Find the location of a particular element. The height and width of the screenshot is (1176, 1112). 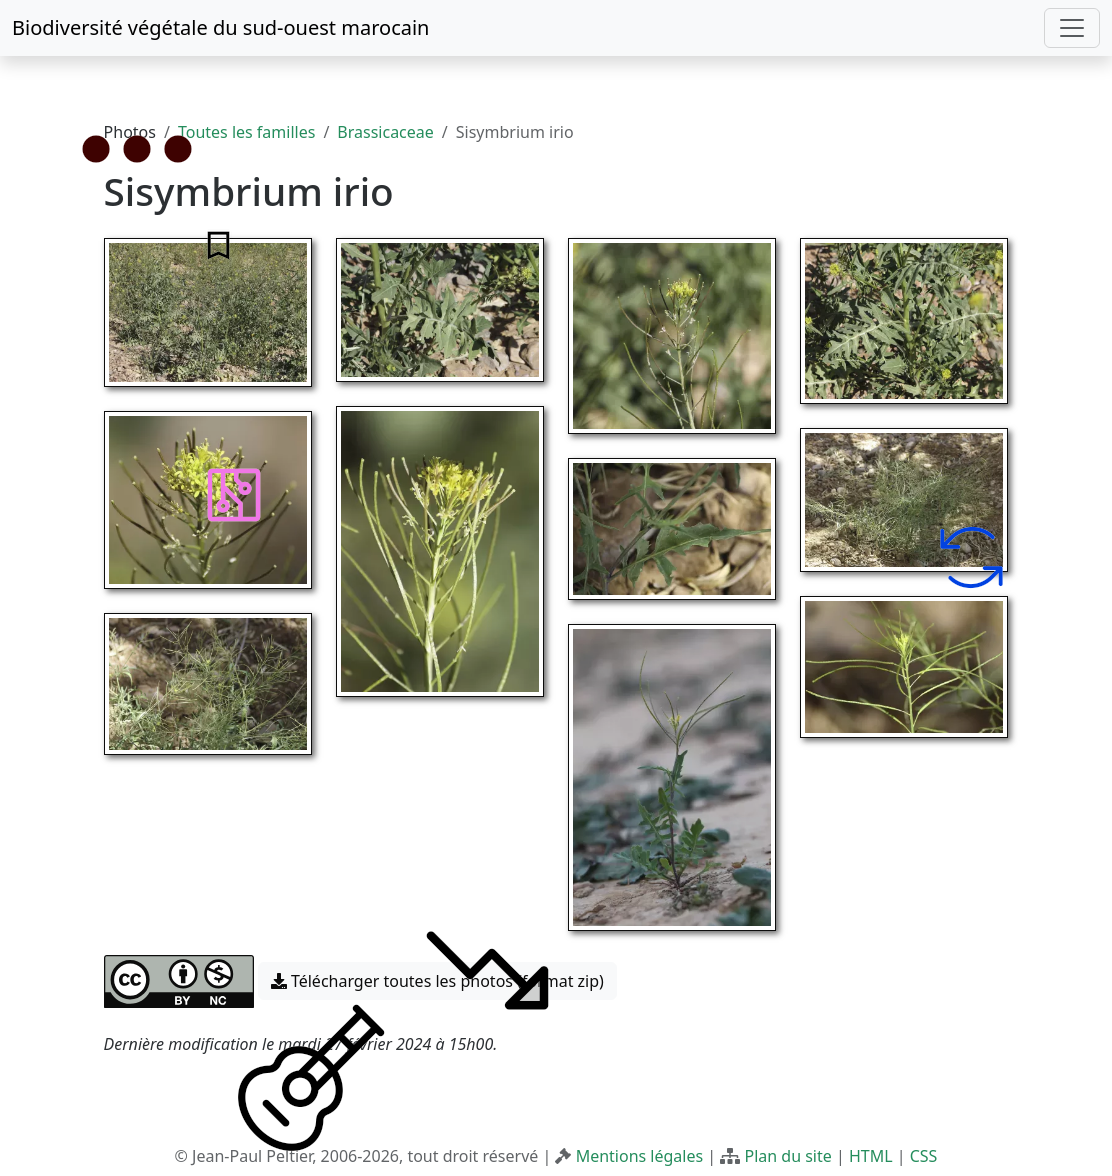

access music or audio settings is located at coordinates (310, 1079).